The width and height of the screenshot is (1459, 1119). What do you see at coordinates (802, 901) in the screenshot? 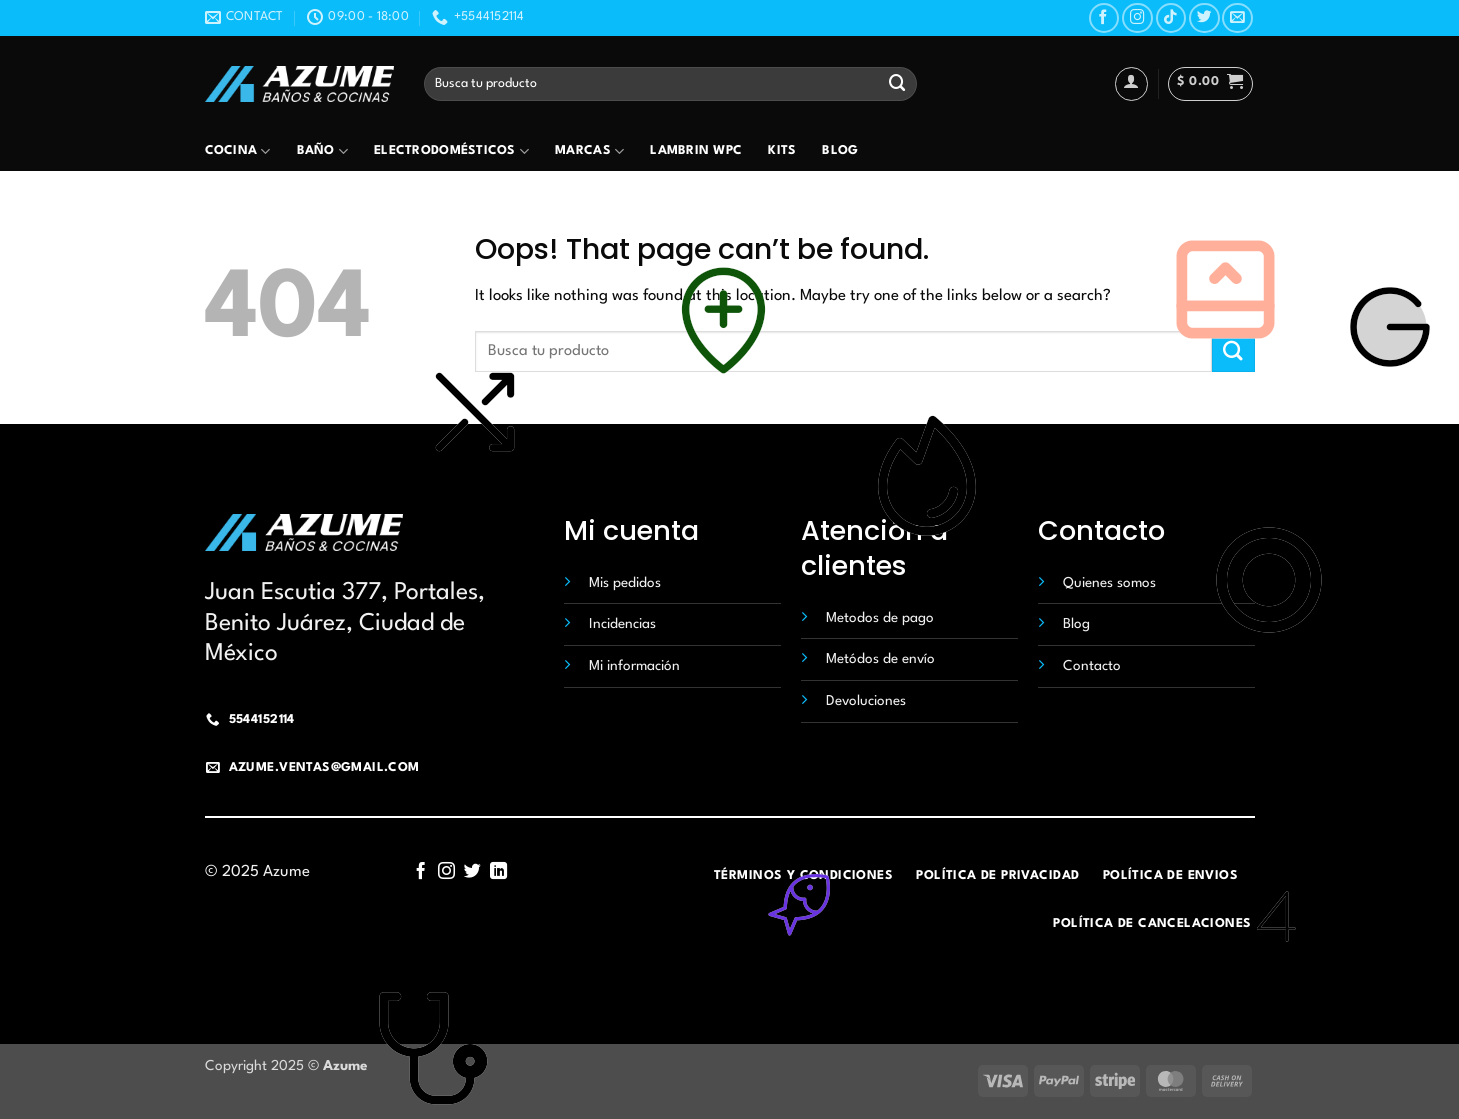
I see `browse seafood or fish-related content` at bounding box center [802, 901].